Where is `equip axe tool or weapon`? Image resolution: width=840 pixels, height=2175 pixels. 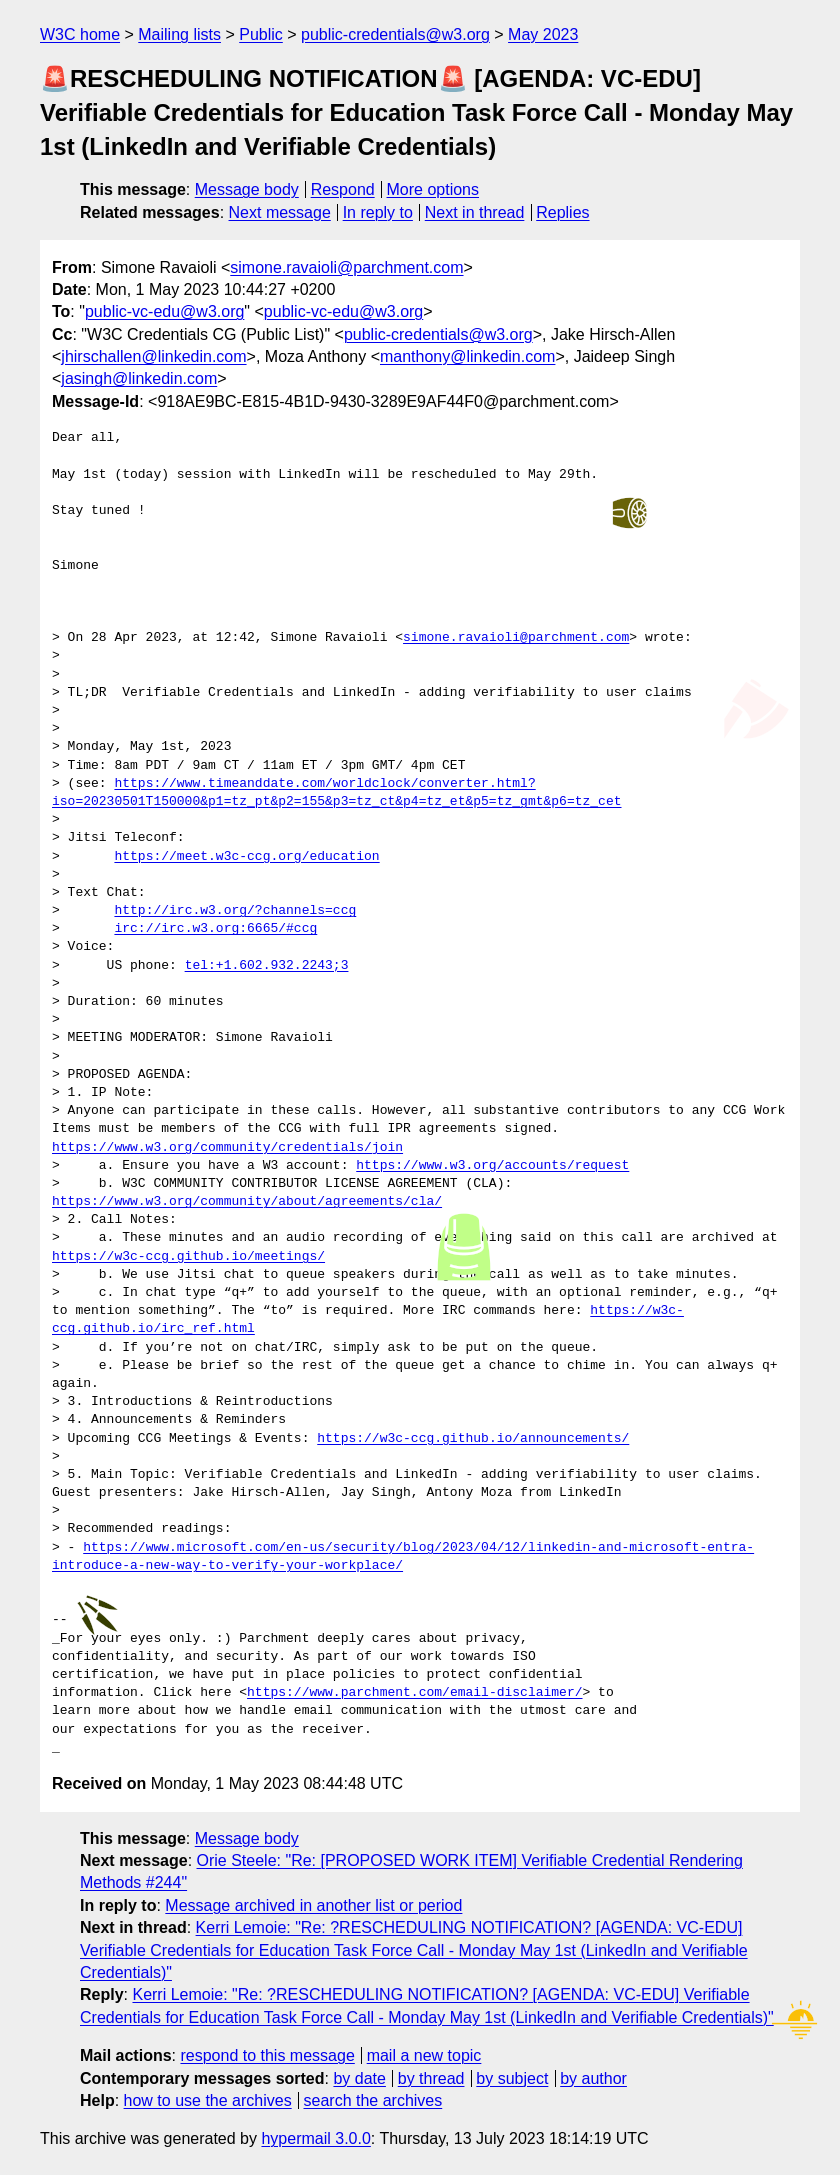 equip axe tool or weapon is located at coordinates (757, 711).